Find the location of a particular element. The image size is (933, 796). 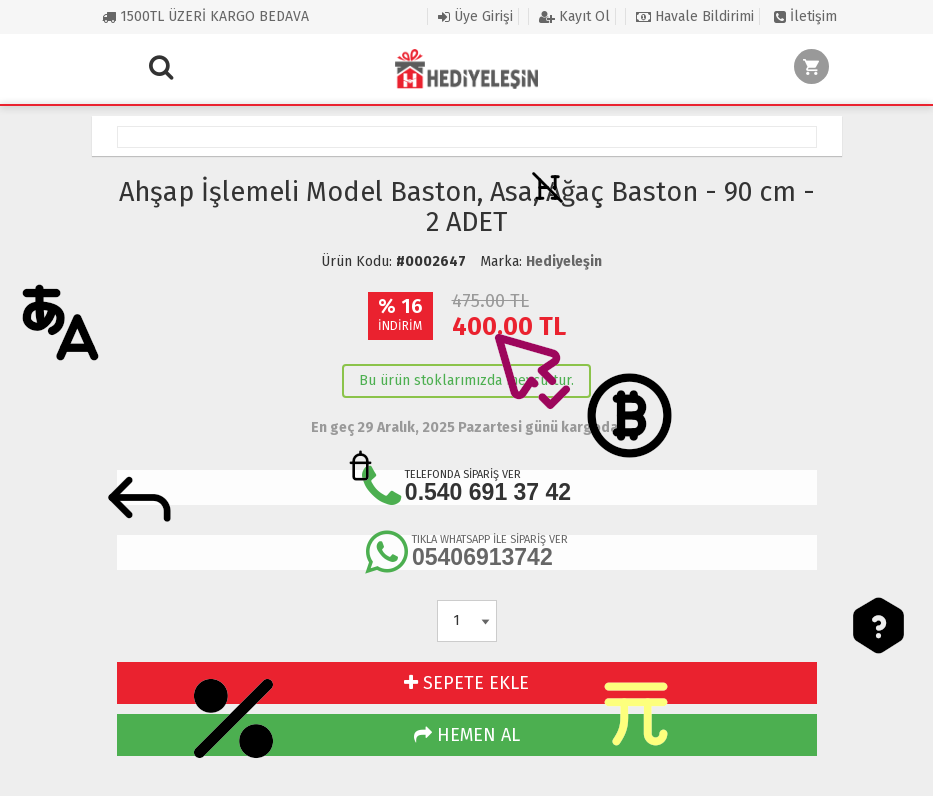

access help or support options is located at coordinates (878, 625).